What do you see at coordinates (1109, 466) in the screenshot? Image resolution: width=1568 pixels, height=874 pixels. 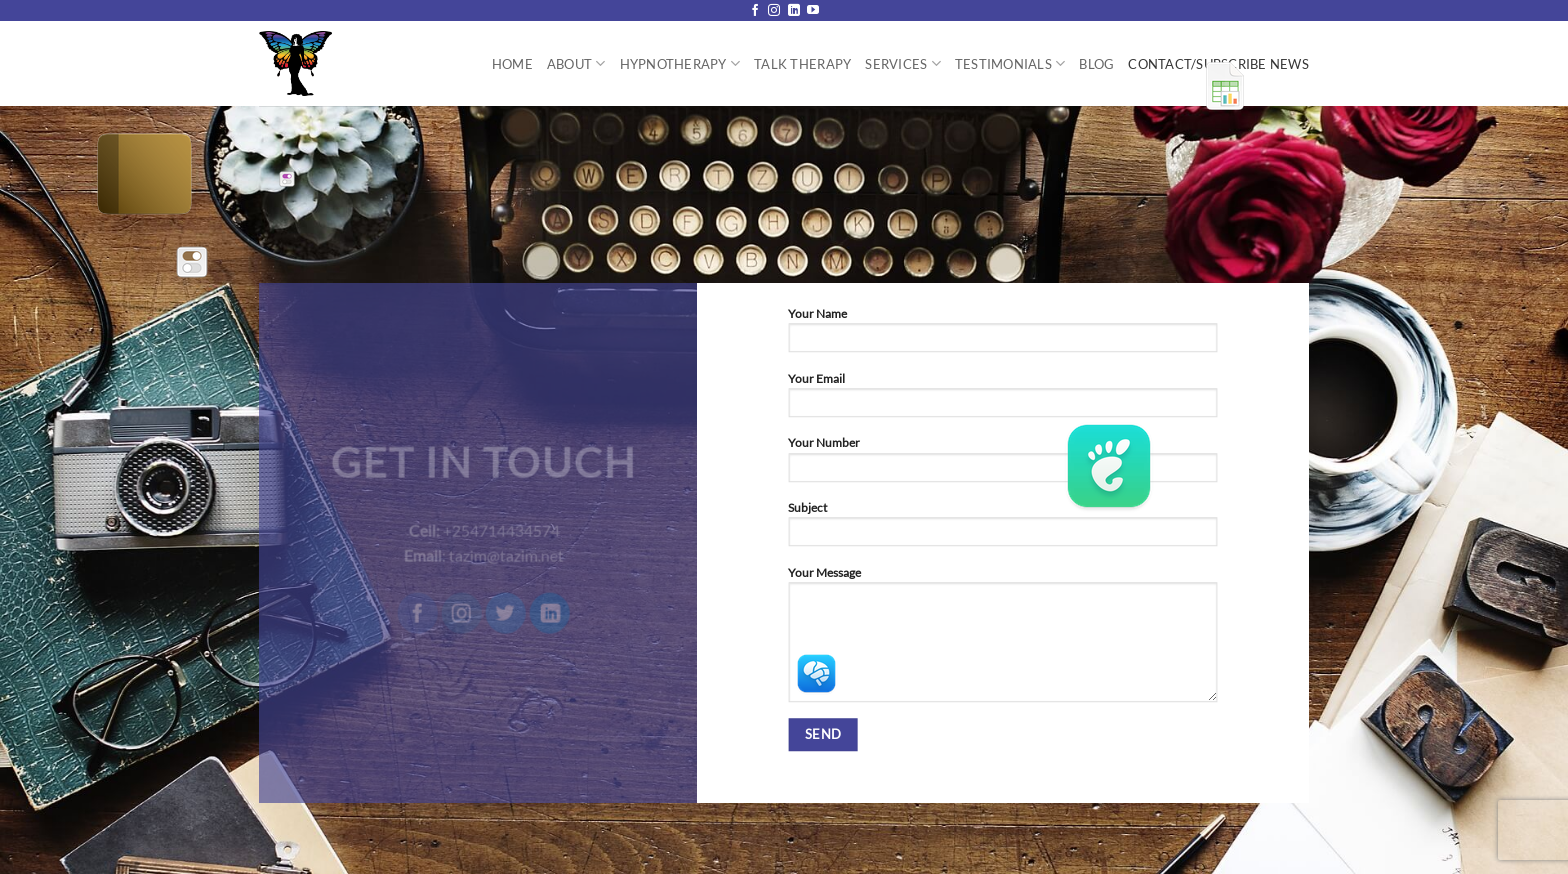 I see `launch gnome desktop environment` at bounding box center [1109, 466].